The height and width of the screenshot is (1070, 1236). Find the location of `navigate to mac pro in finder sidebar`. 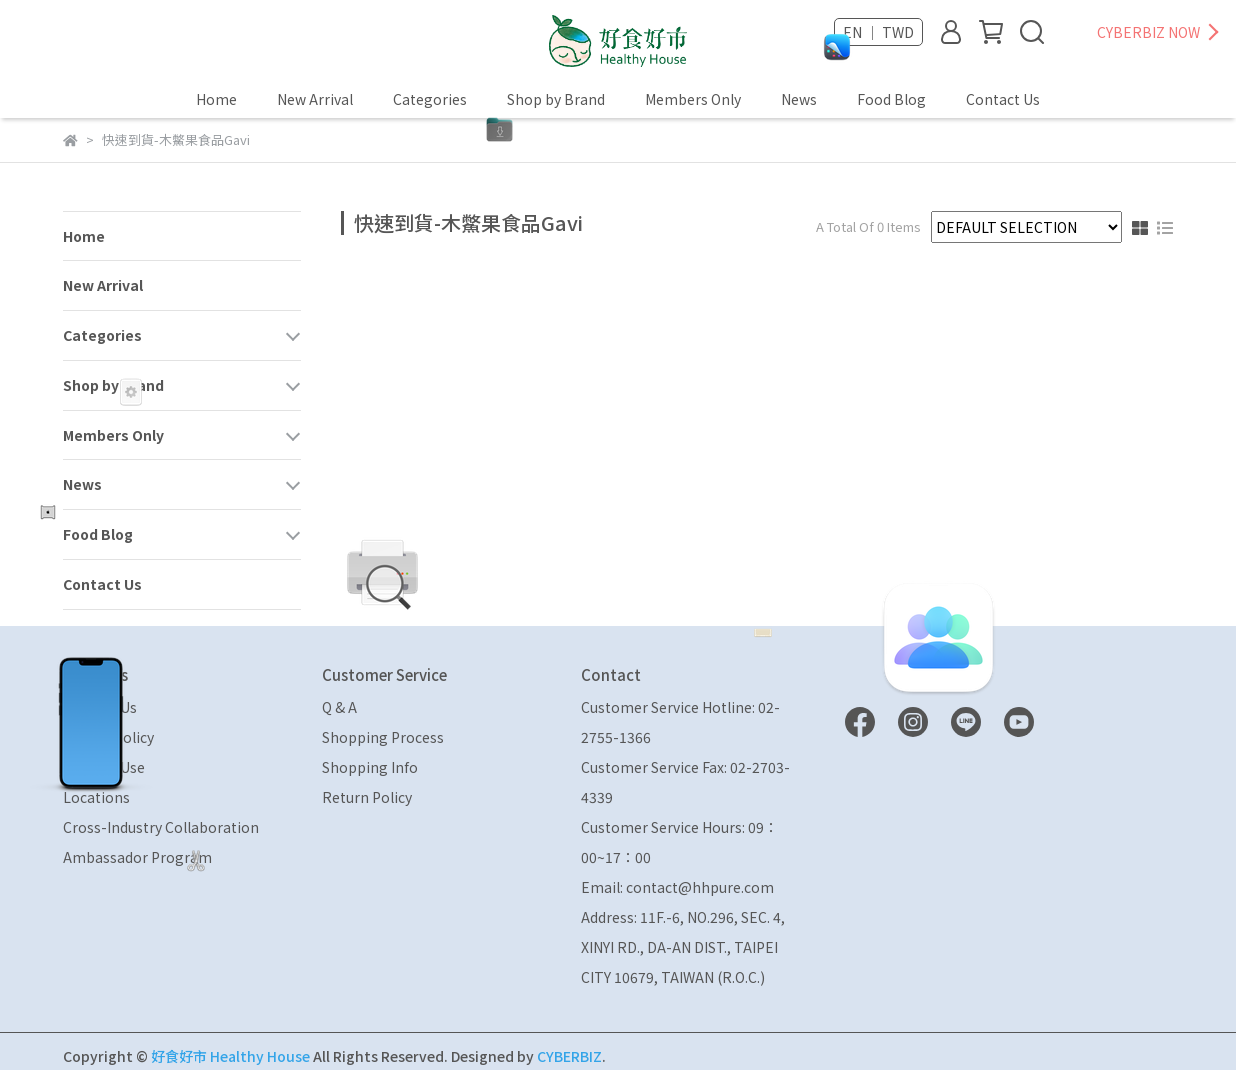

navigate to mac pro in finder sidebar is located at coordinates (48, 512).